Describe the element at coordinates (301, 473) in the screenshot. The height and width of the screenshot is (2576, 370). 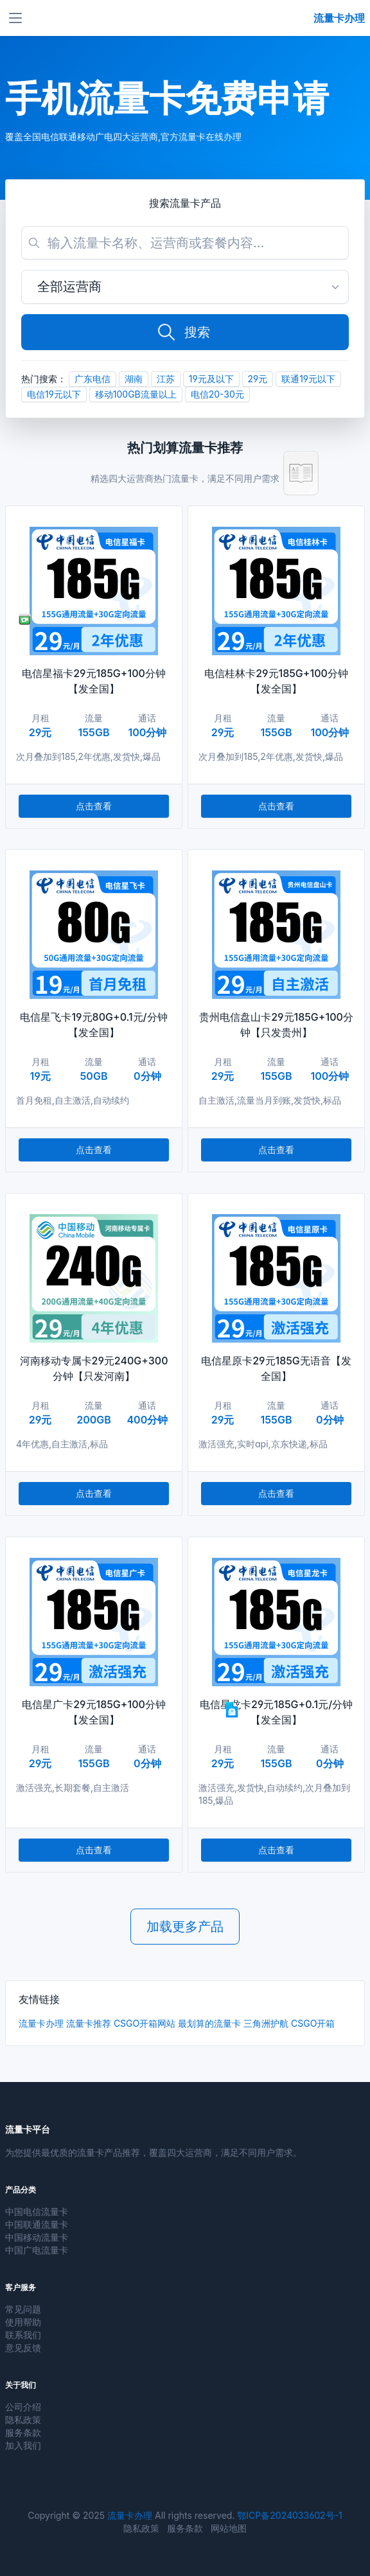
I see `a mobipocket ebook file` at that location.